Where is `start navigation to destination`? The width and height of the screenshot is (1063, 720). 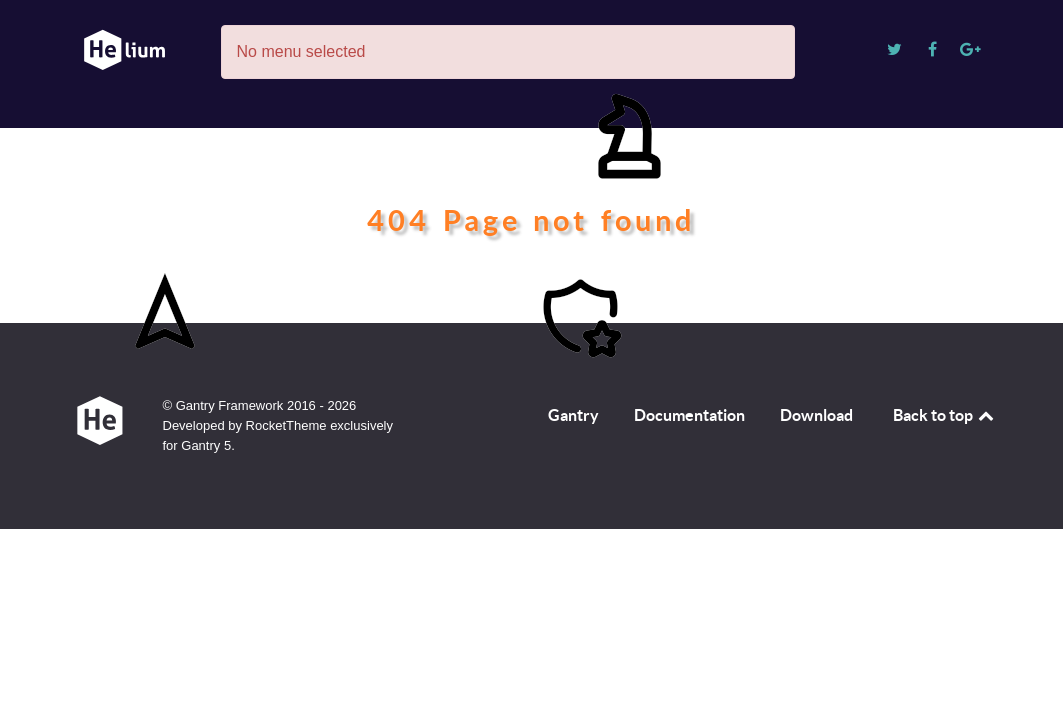 start navigation to destination is located at coordinates (165, 313).